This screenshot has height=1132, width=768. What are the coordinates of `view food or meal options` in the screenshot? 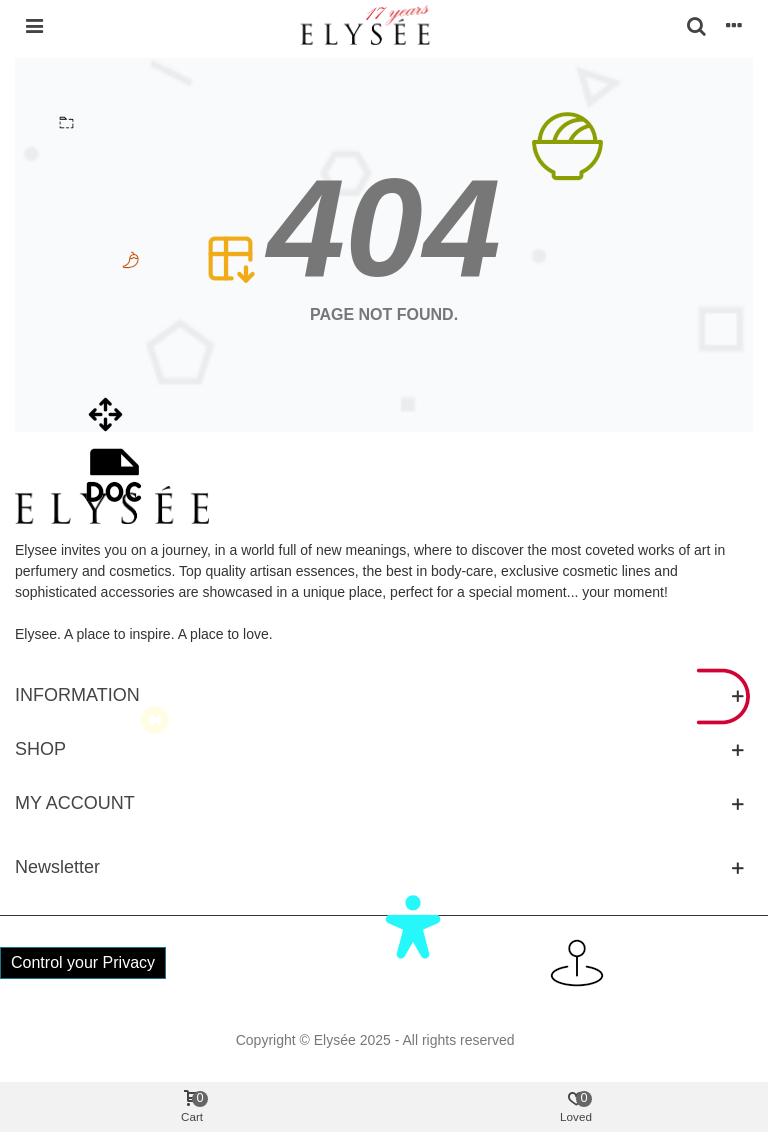 It's located at (567, 147).